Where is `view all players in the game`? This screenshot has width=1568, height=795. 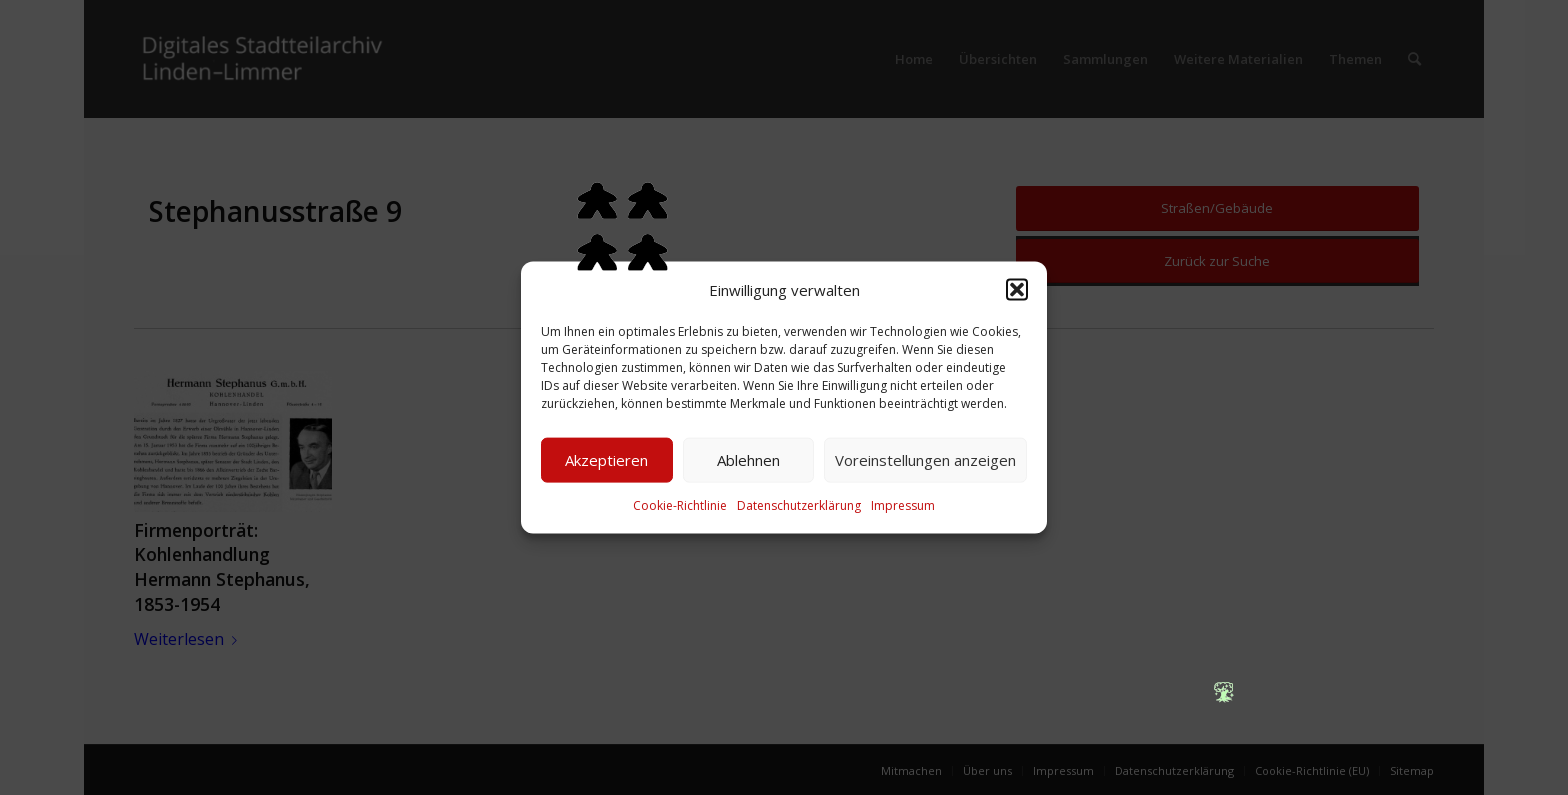 view all players in the game is located at coordinates (622, 226).